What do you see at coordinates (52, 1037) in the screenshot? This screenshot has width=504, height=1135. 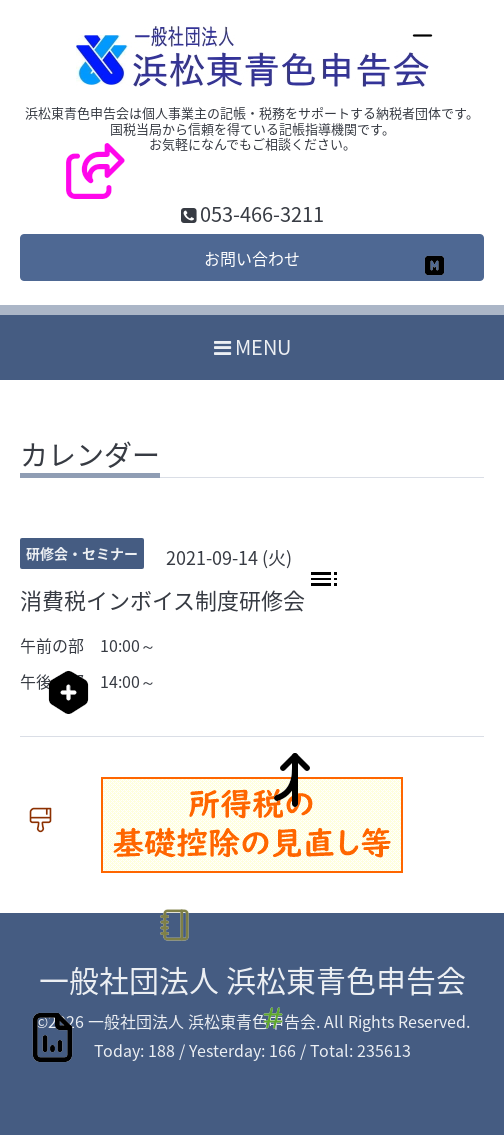 I see `view document analytics or statistics` at bounding box center [52, 1037].